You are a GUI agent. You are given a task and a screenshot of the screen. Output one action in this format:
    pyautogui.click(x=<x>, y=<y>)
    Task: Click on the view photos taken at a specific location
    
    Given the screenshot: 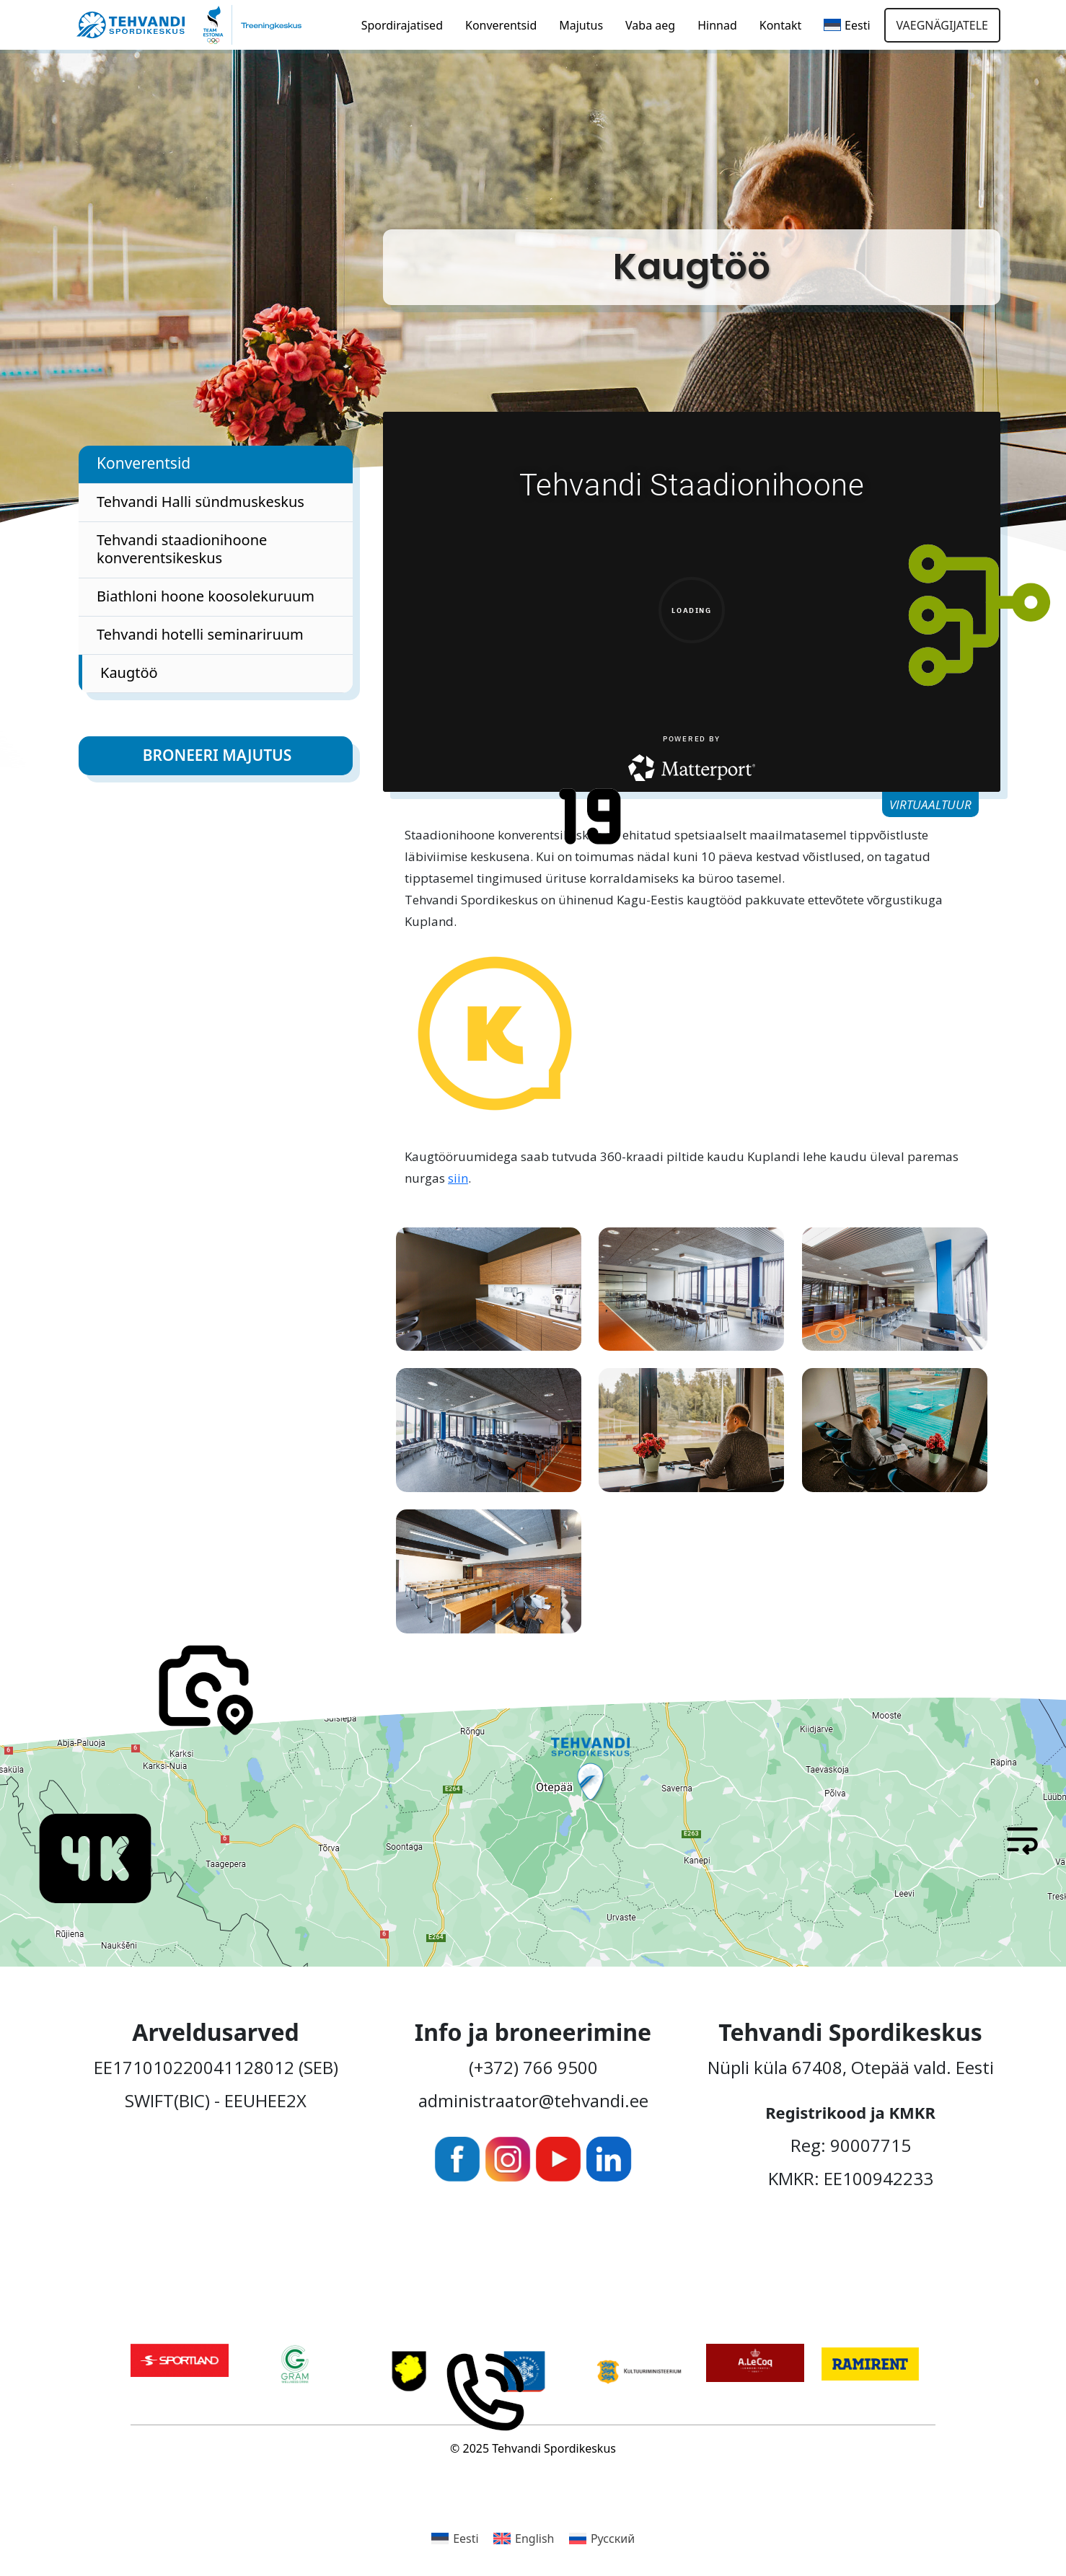 What is the action you would take?
    pyautogui.click(x=203, y=1685)
    